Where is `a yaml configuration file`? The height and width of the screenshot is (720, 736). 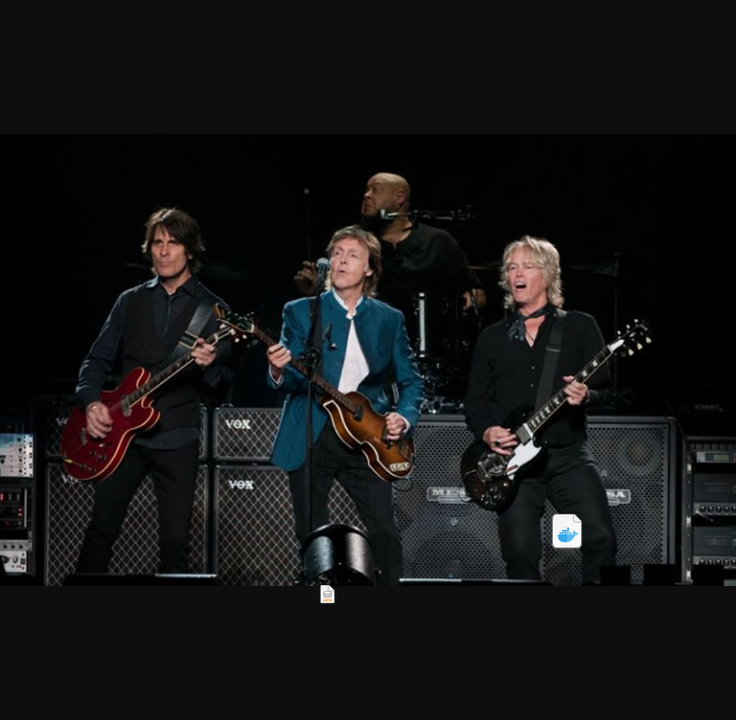 a yaml configuration file is located at coordinates (327, 594).